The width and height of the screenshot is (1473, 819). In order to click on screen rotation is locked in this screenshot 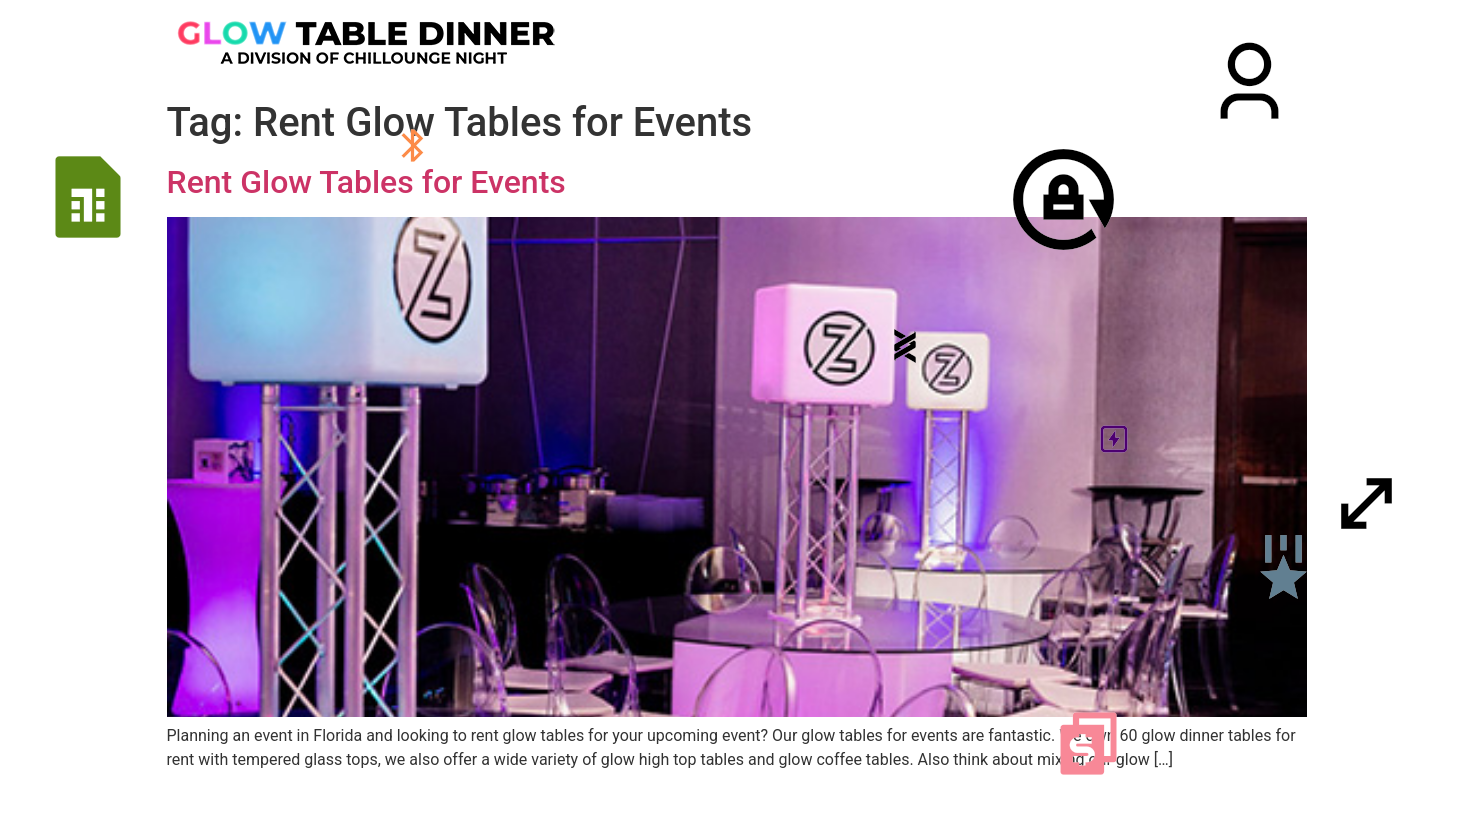, I will do `click(1063, 199)`.